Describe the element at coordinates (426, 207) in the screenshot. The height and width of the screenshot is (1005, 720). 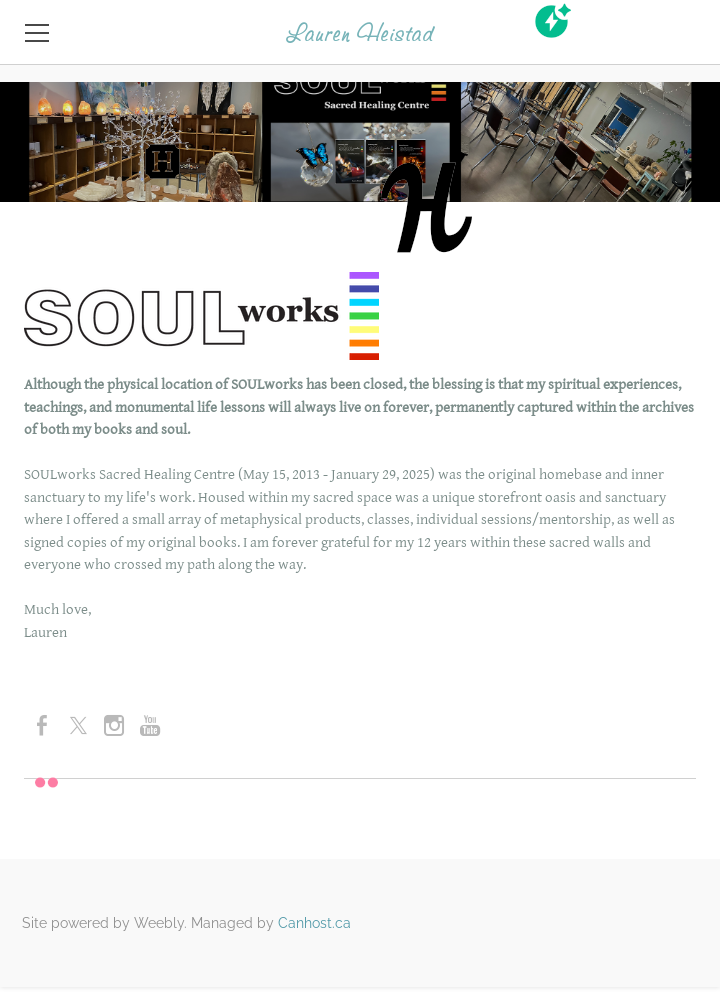
I see `visit the Humble Bundle website or store` at that location.